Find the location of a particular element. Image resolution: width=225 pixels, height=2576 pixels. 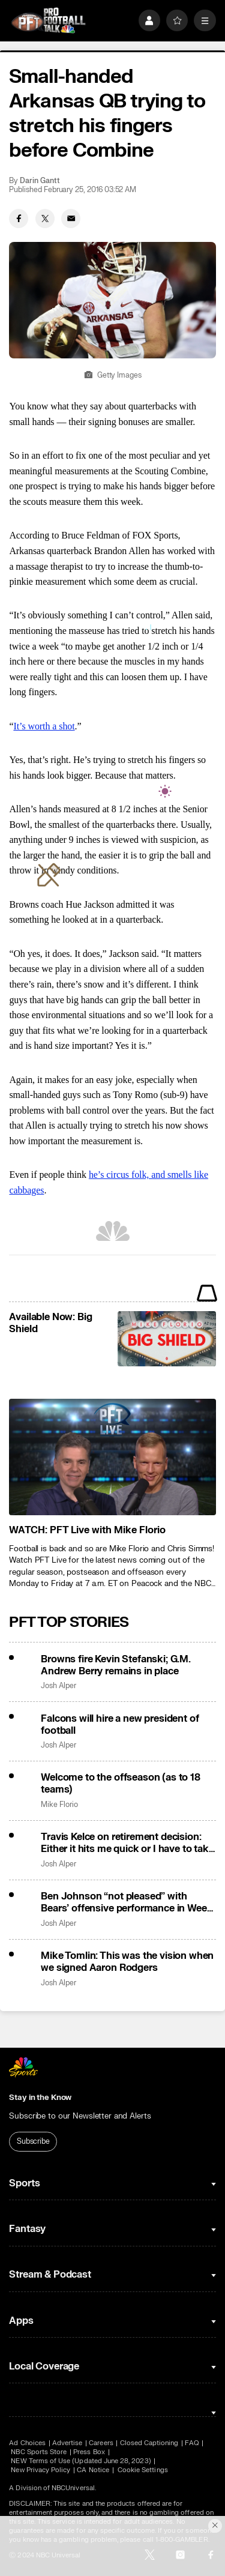

apply vertical skew transformation to selected object is located at coordinates (207, 1293).